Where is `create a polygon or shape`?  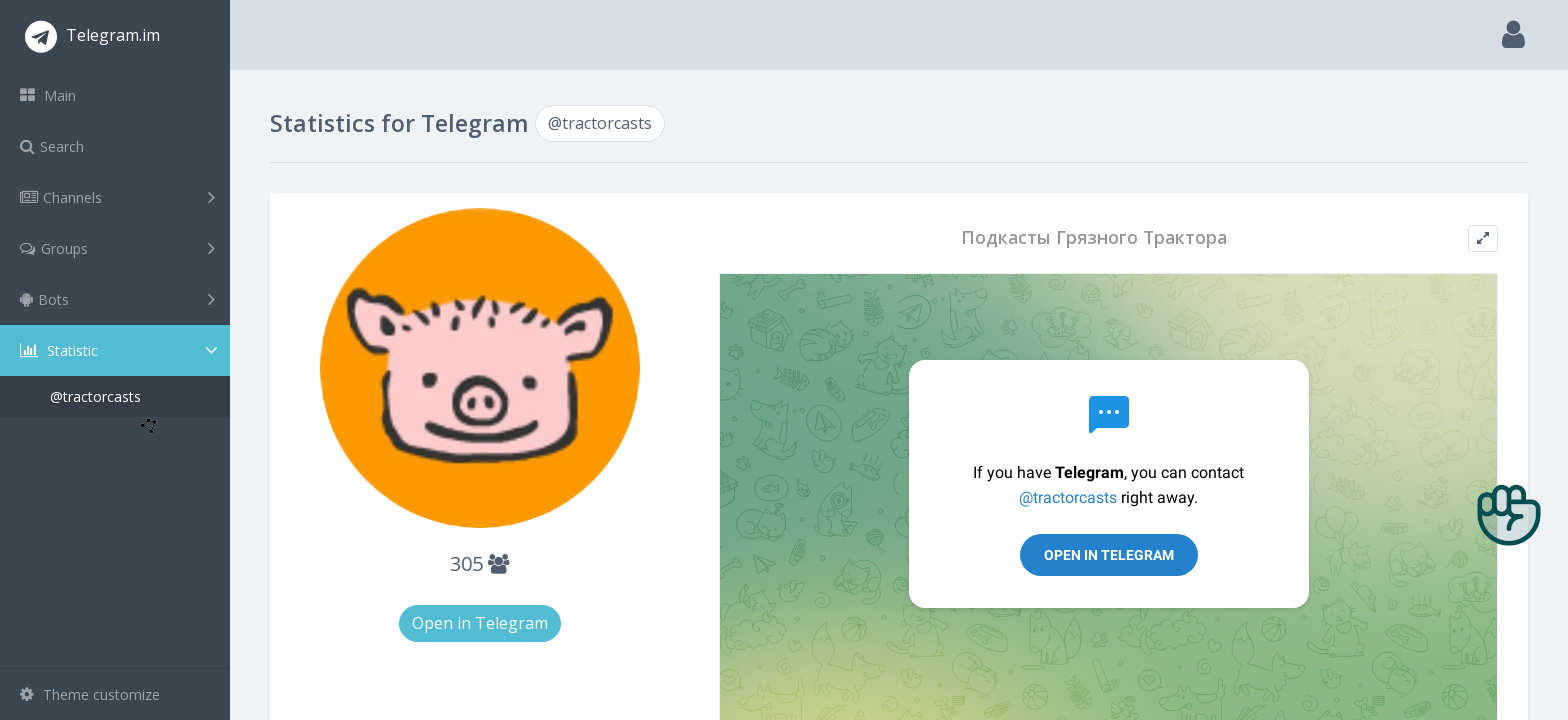 create a polygon or shape is located at coordinates (149, 426).